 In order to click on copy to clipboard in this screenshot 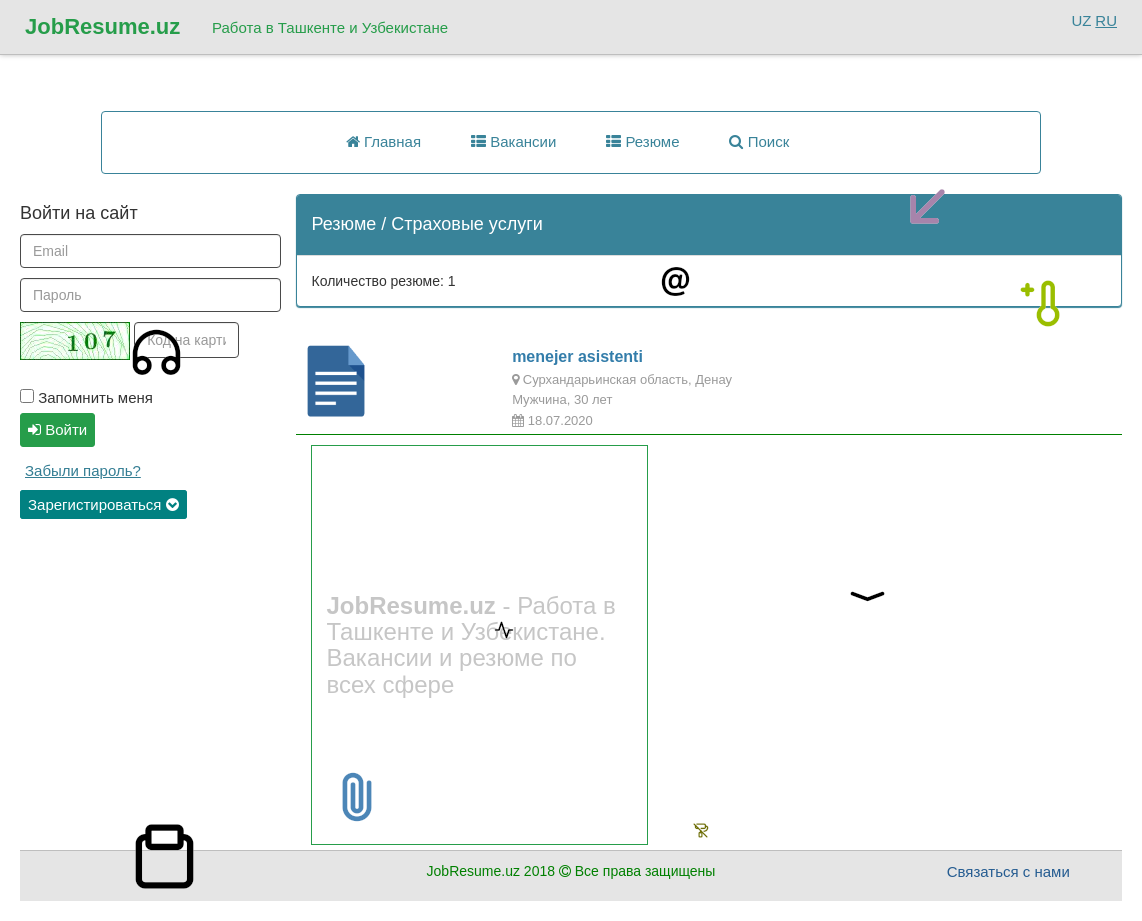, I will do `click(164, 856)`.